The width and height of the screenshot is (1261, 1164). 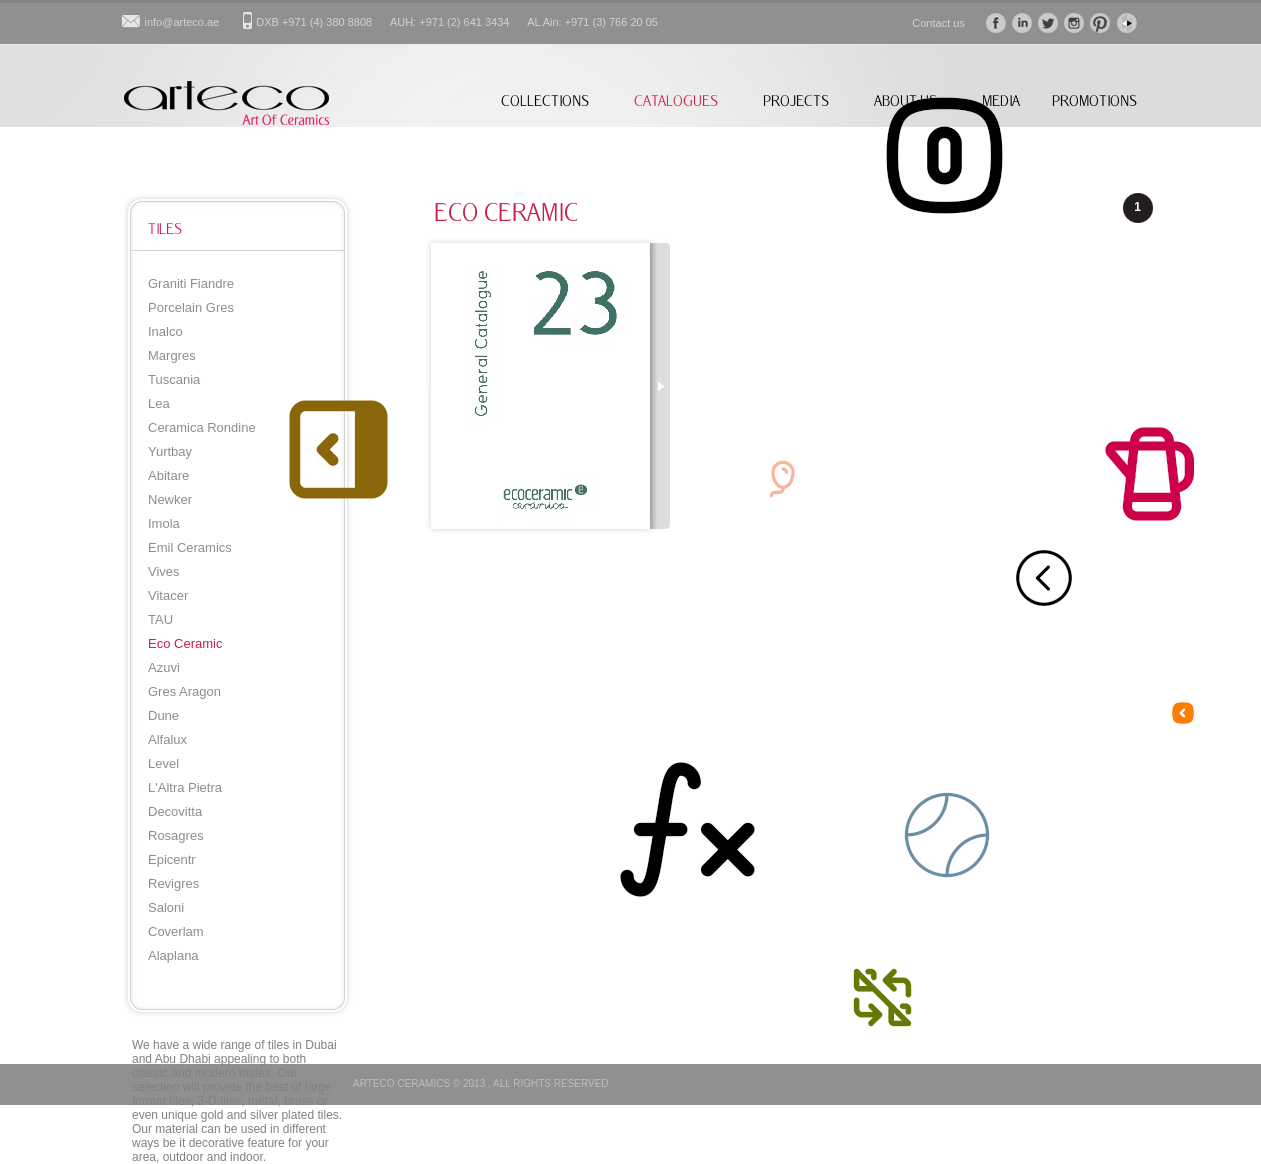 What do you see at coordinates (338, 449) in the screenshot?
I see `expand the right sidebar panel` at bounding box center [338, 449].